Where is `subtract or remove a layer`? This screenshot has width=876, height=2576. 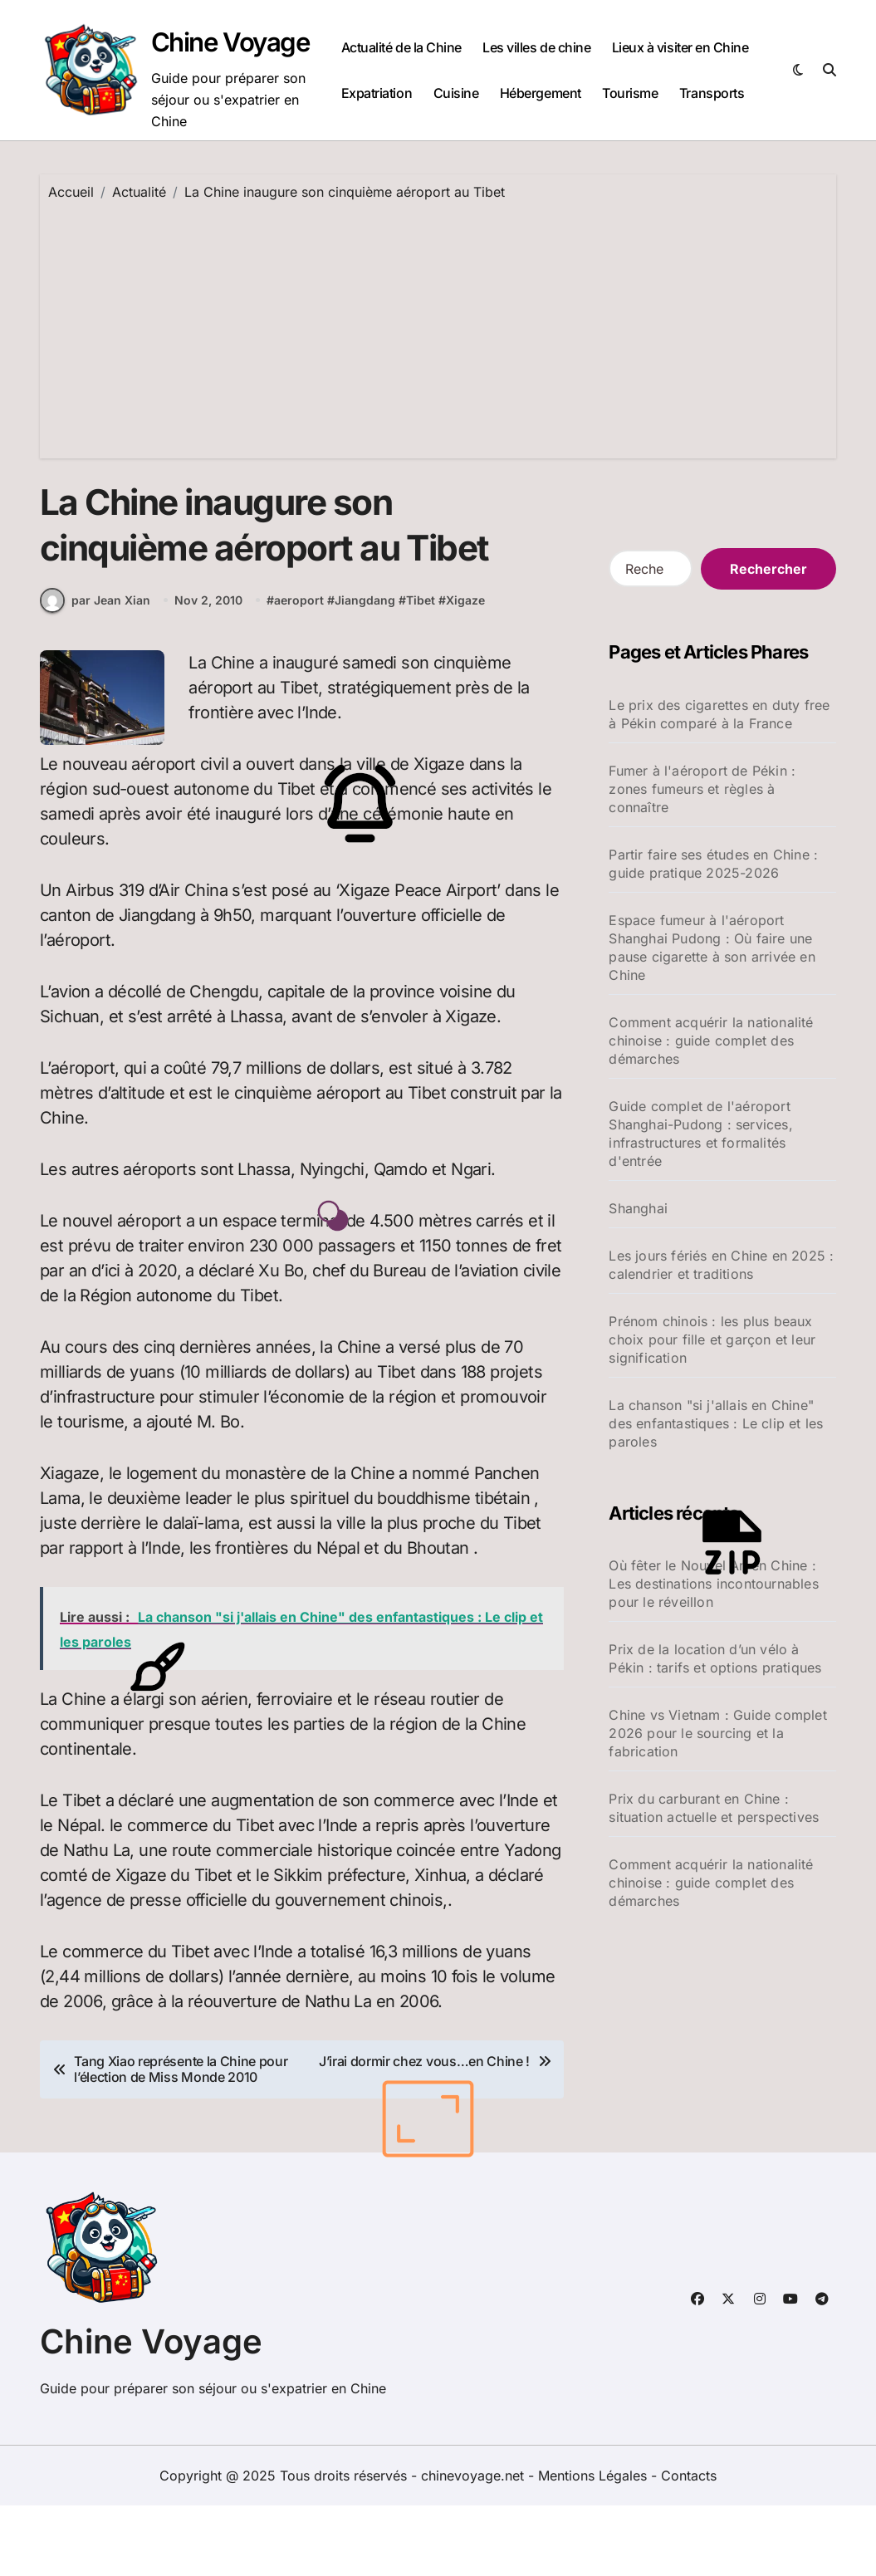
subtract or remove a layer is located at coordinates (333, 1216).